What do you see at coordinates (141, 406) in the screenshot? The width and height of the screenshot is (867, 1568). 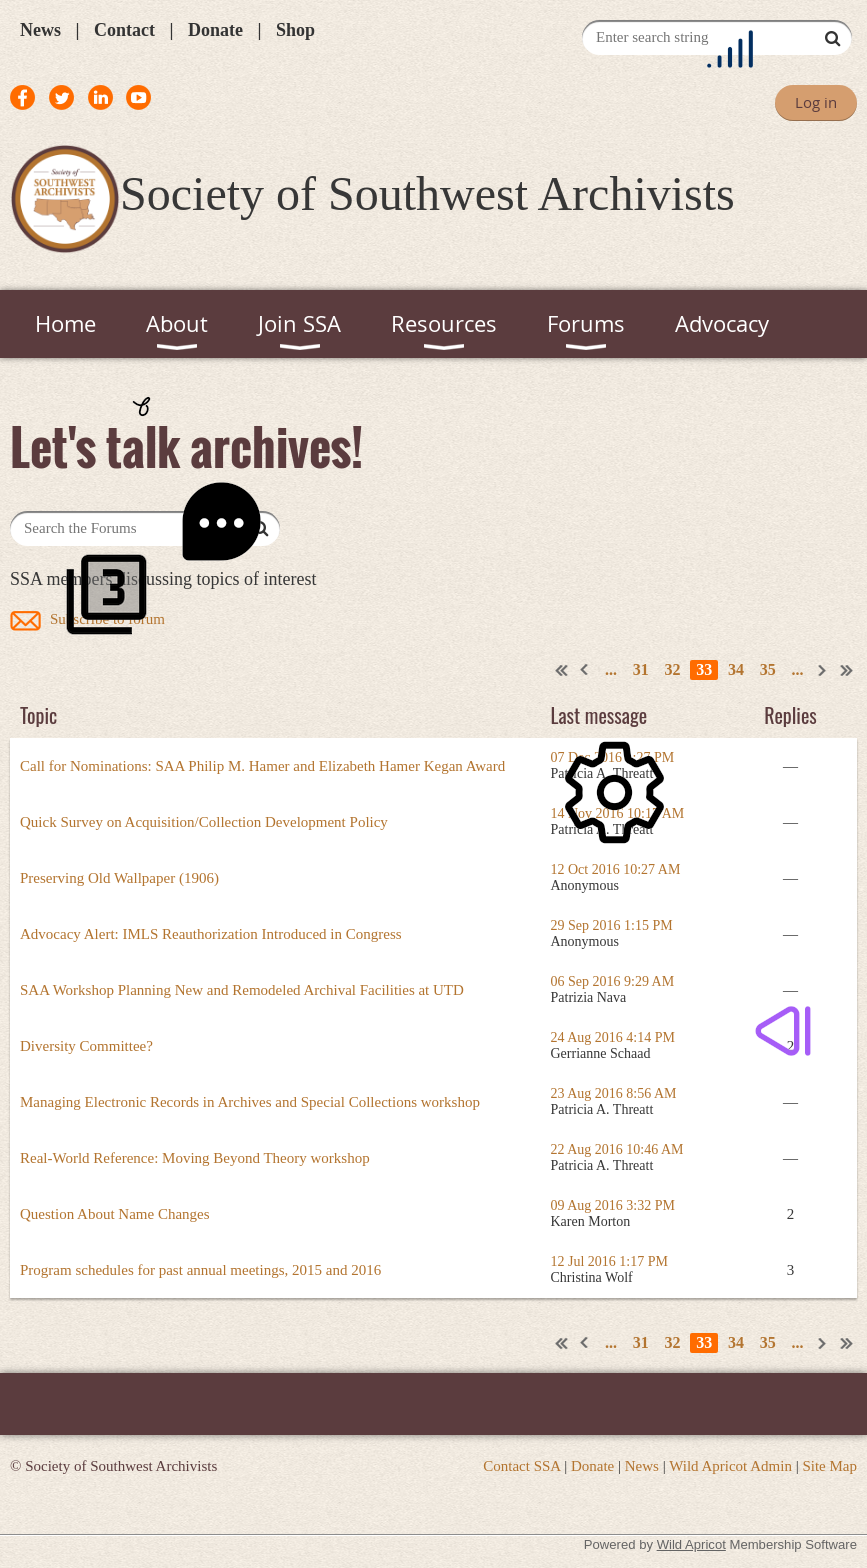 I see `open the Bunpo Japanese learning app` at bounding box center [141, 406].